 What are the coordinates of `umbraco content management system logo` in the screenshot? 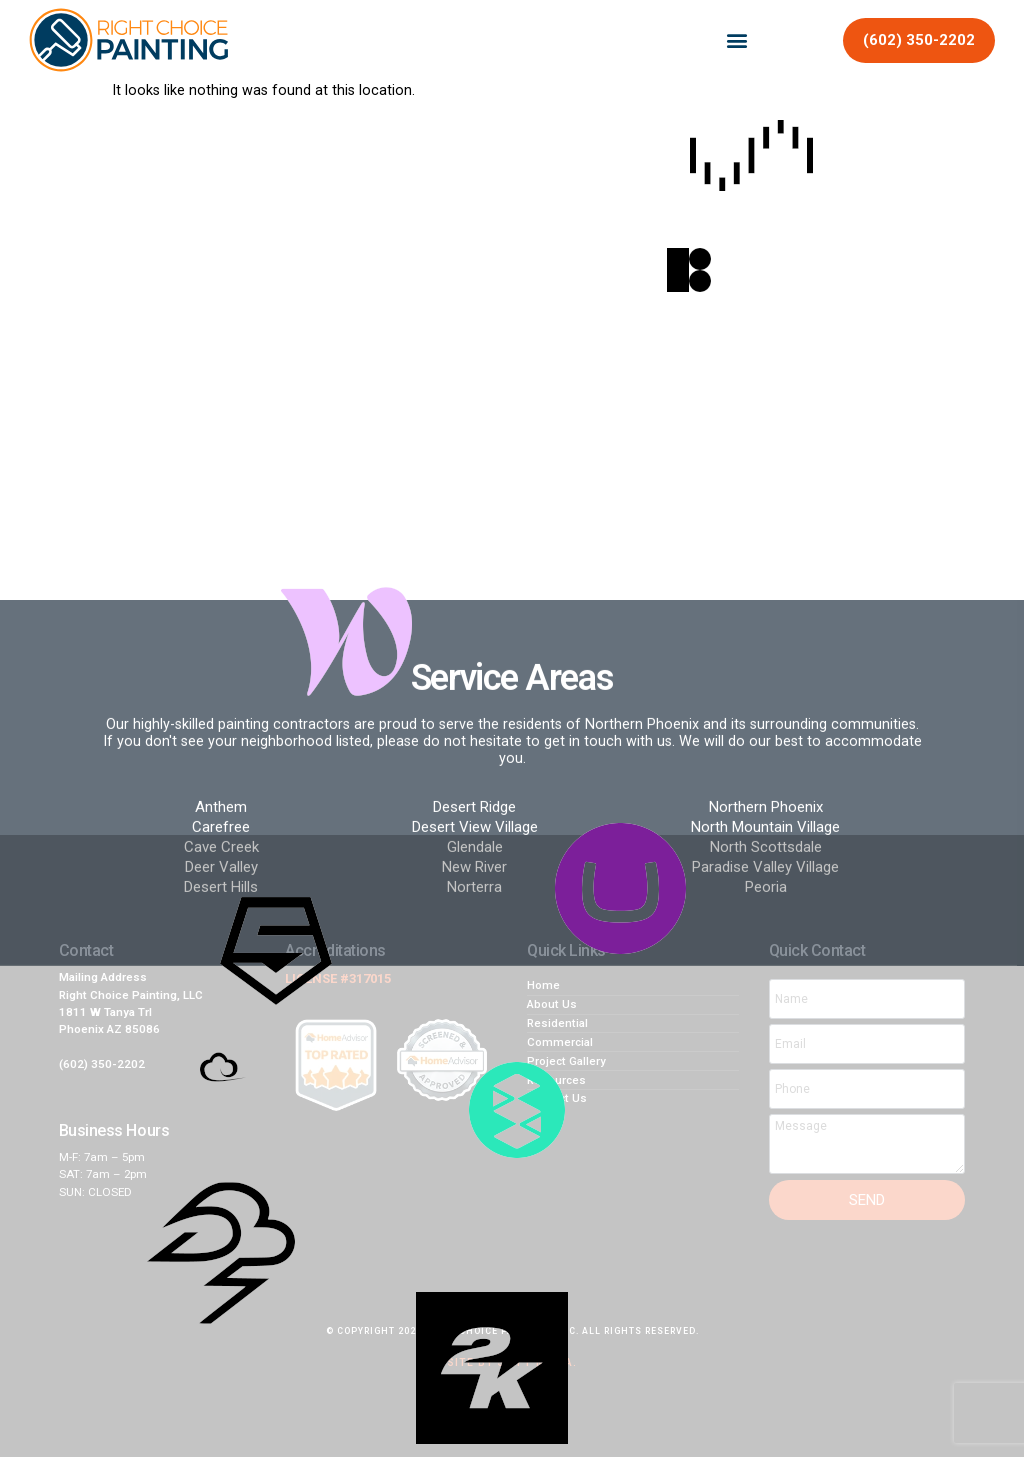 It's located at (620, 888).